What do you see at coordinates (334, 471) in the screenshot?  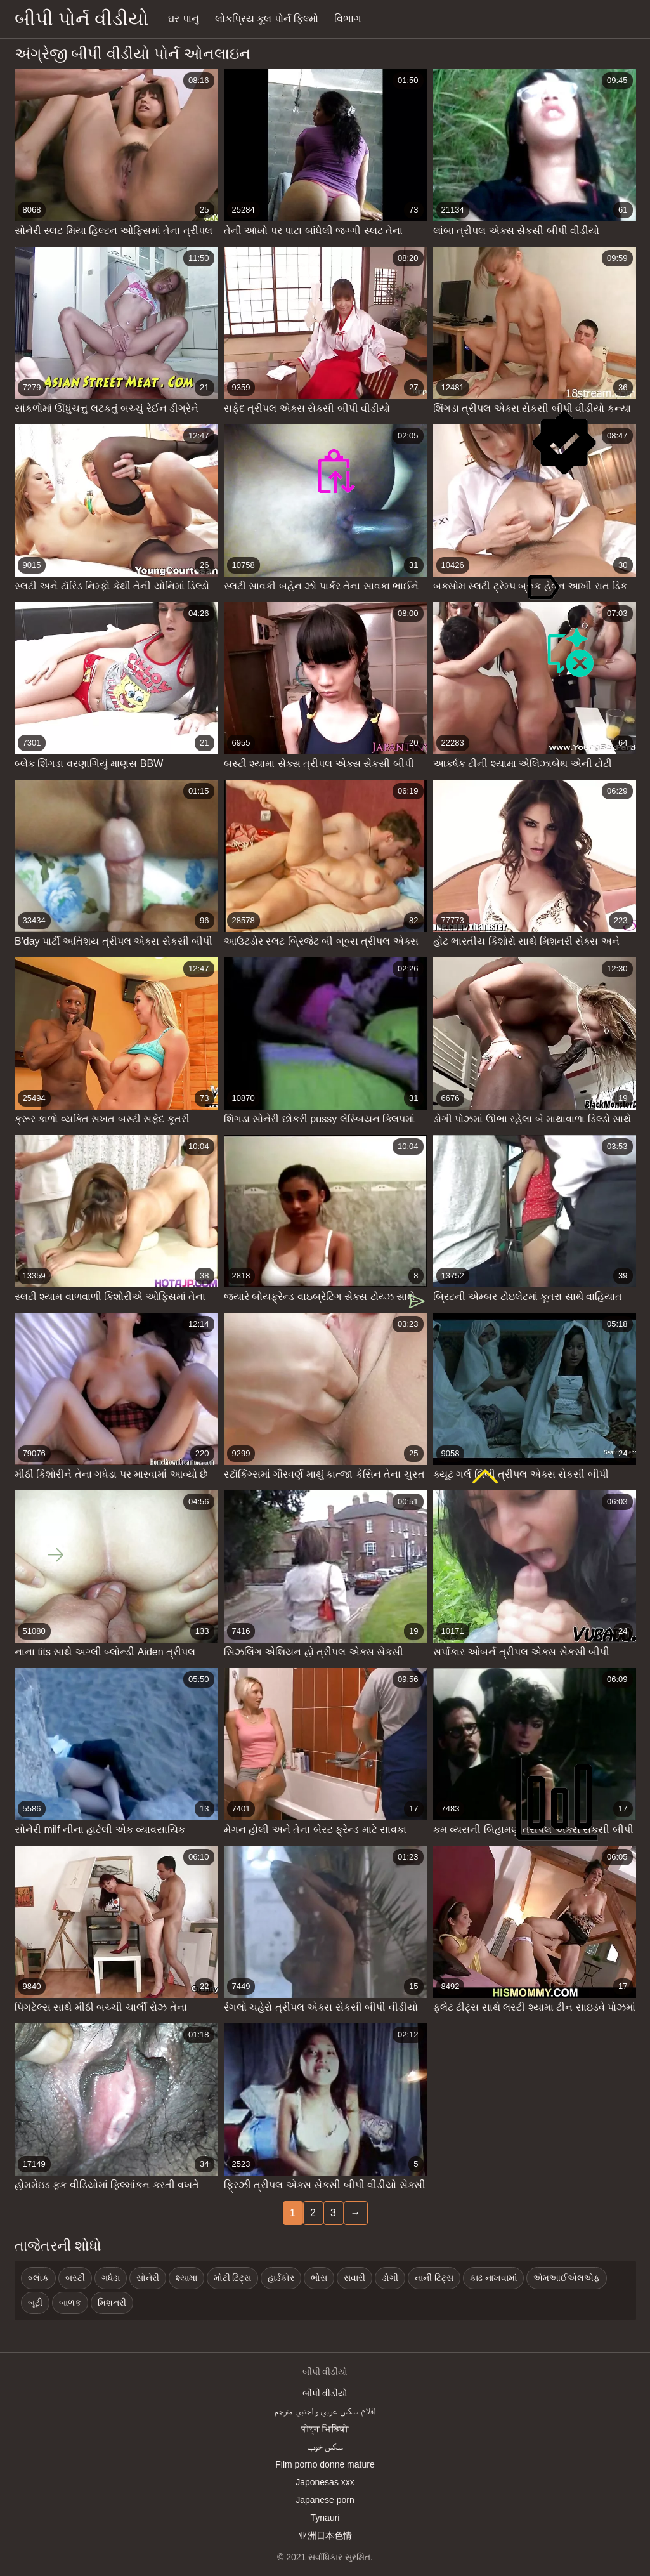 I see `copy to clipboard` at bounding box center [334, 471].